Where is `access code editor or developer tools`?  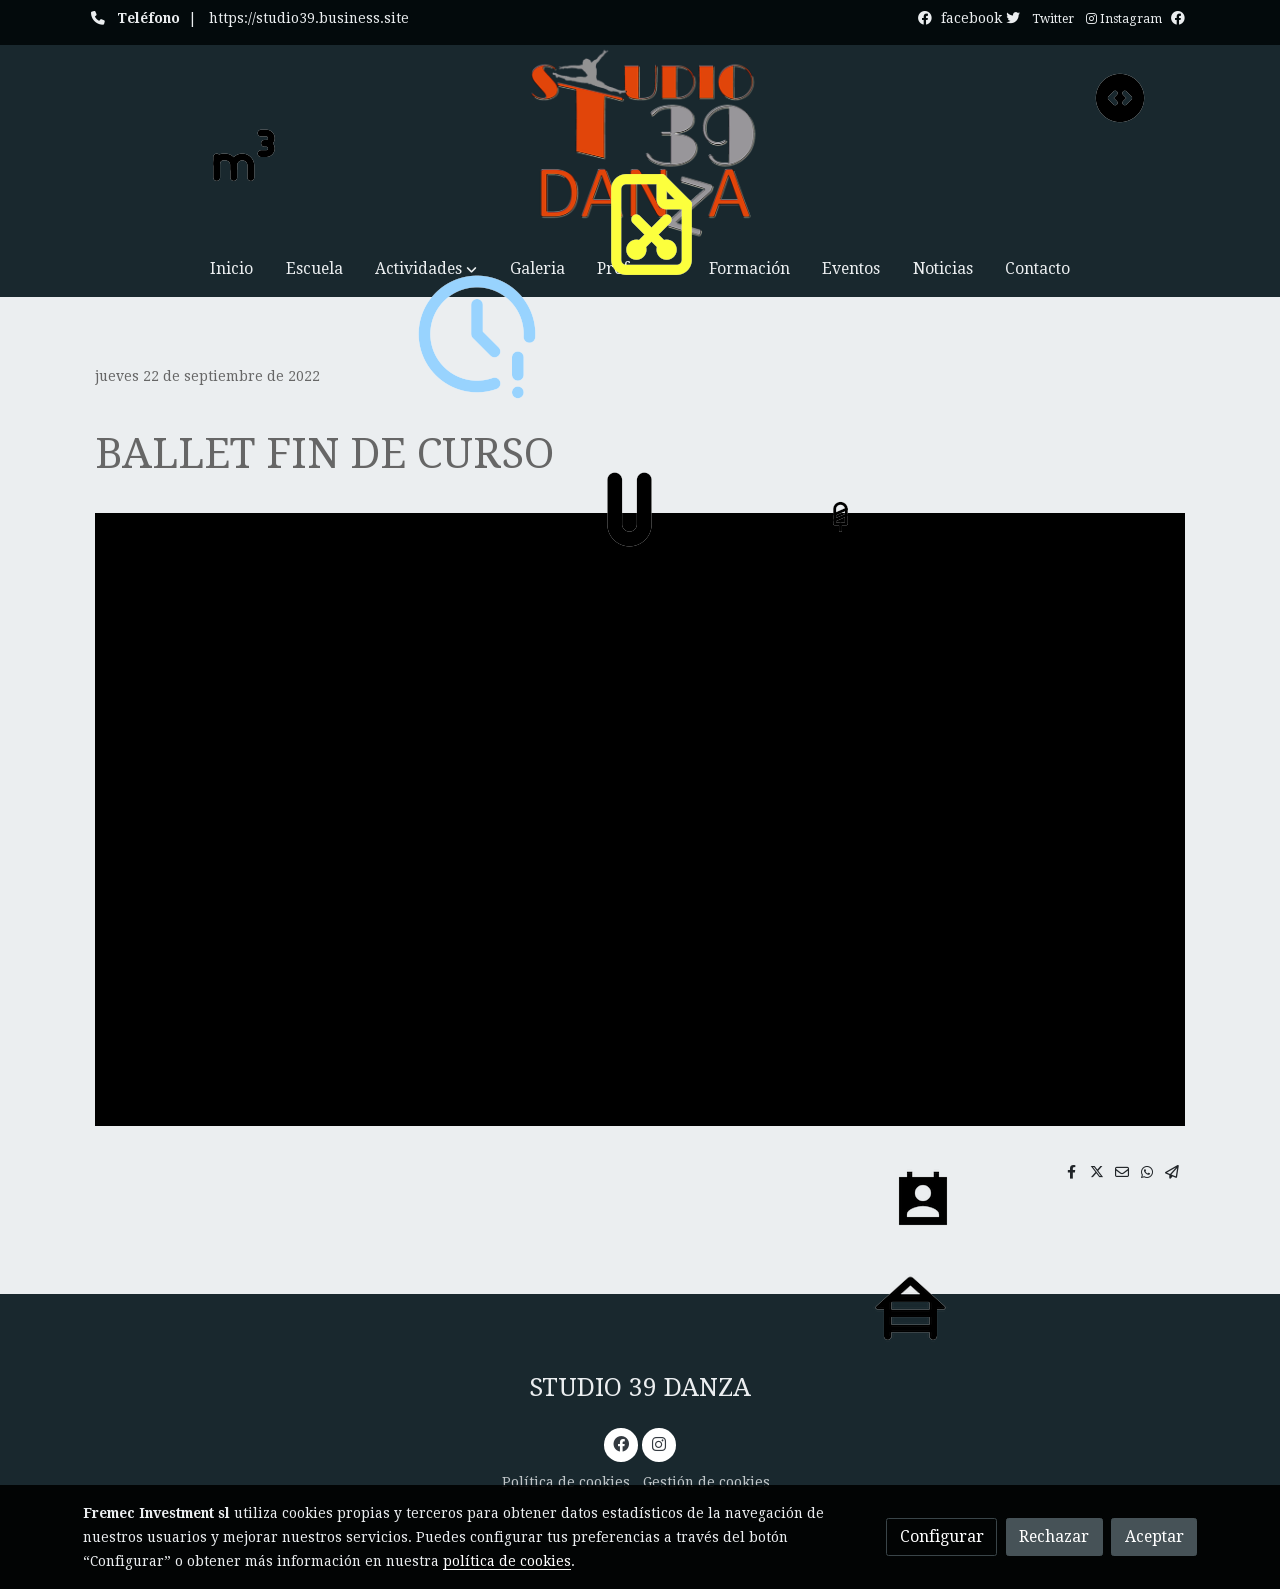
access code editor or developer tools is located at coordinates (1120, 98).